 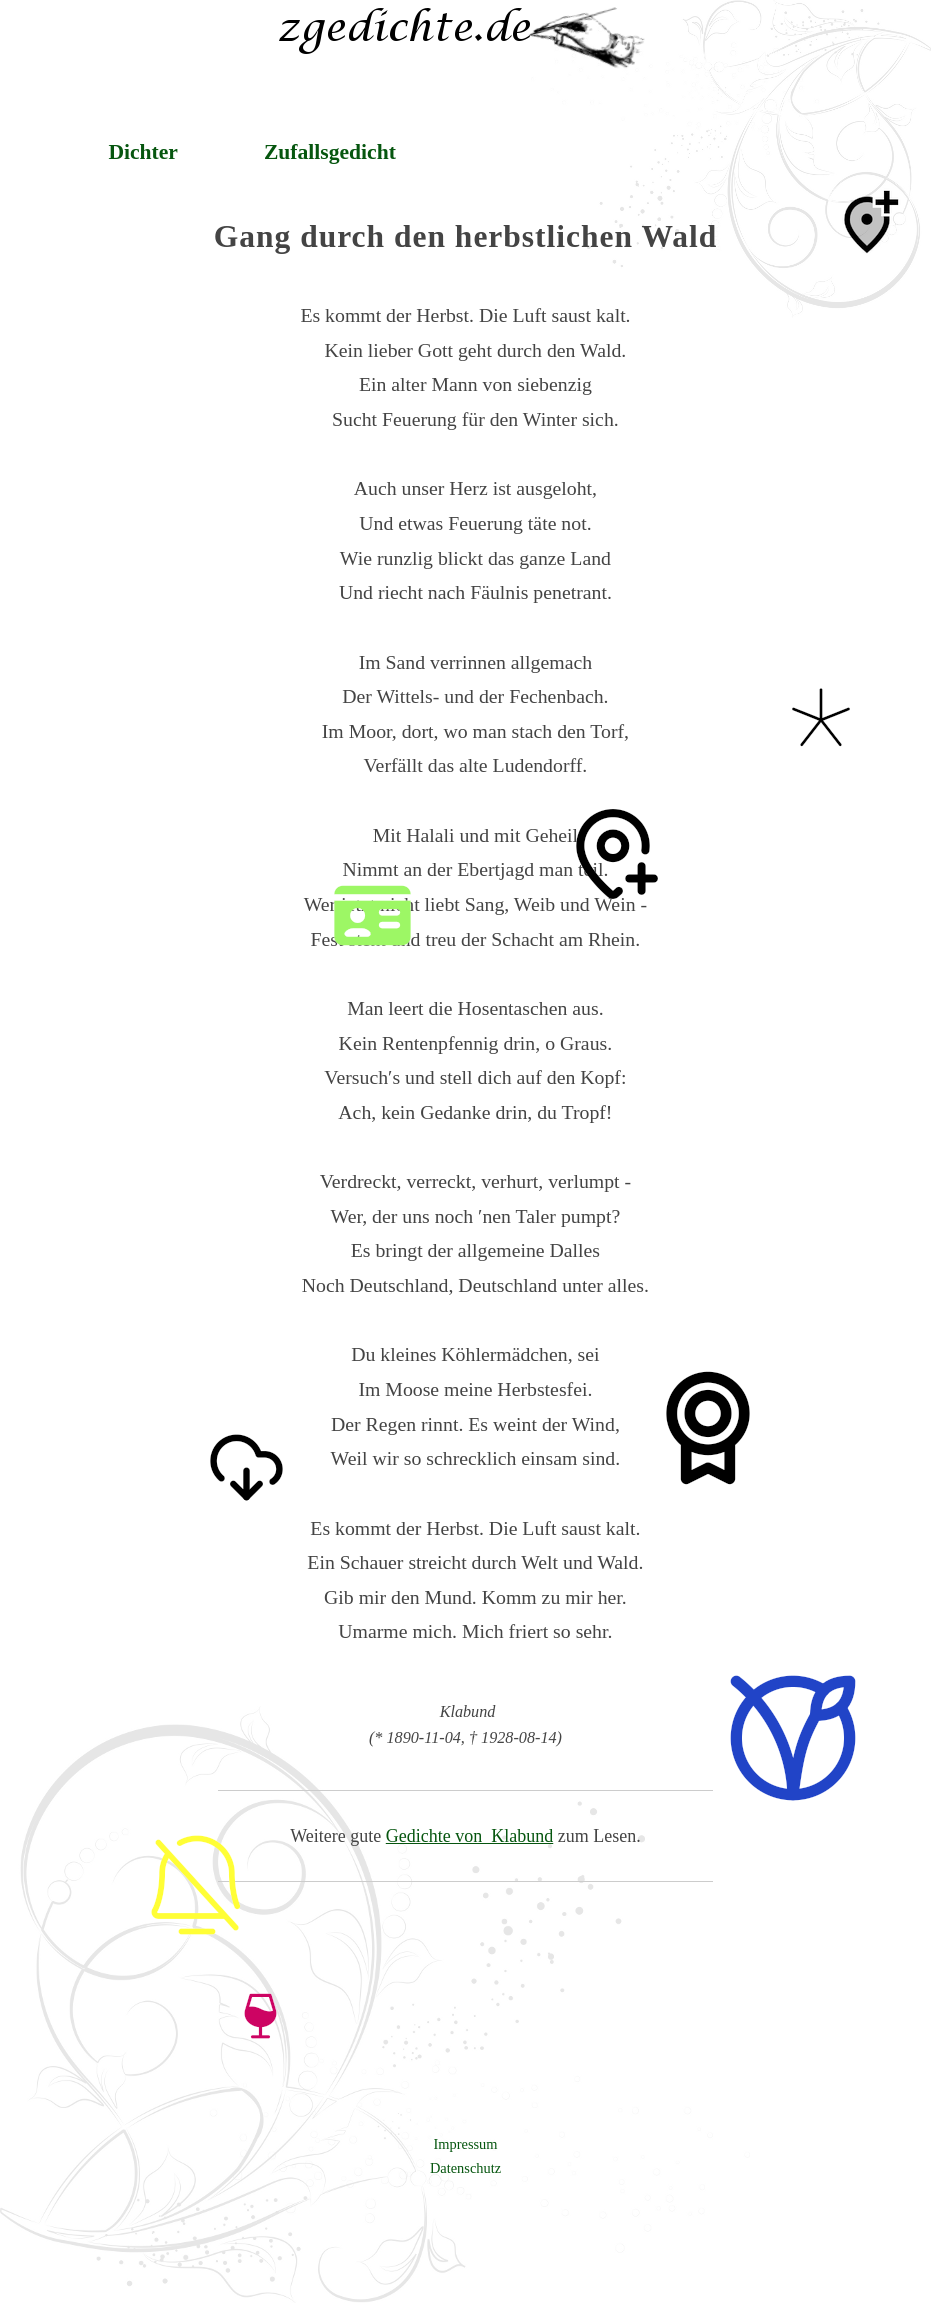 What do you see at coordinates (708, 1428) in the screenshot?
I see `view achievements or awards` at bounding box center [708, 1428].